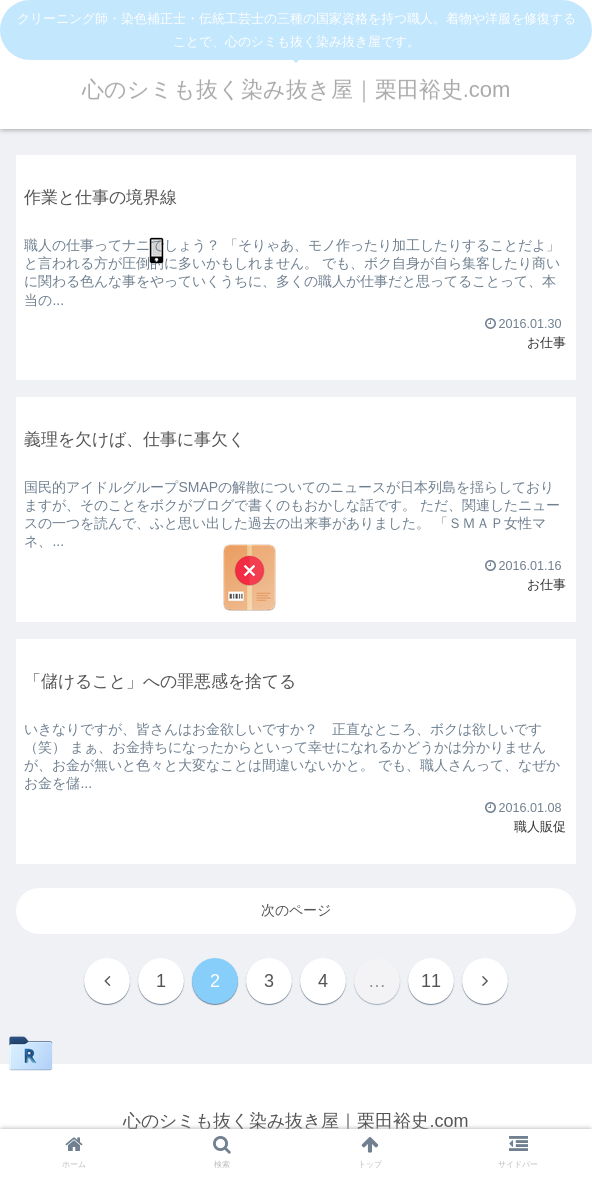 The width and height of the screenshot is (592, 1179). I want to click on folder containing Autodesk Revit project files, so click(30, 1054).